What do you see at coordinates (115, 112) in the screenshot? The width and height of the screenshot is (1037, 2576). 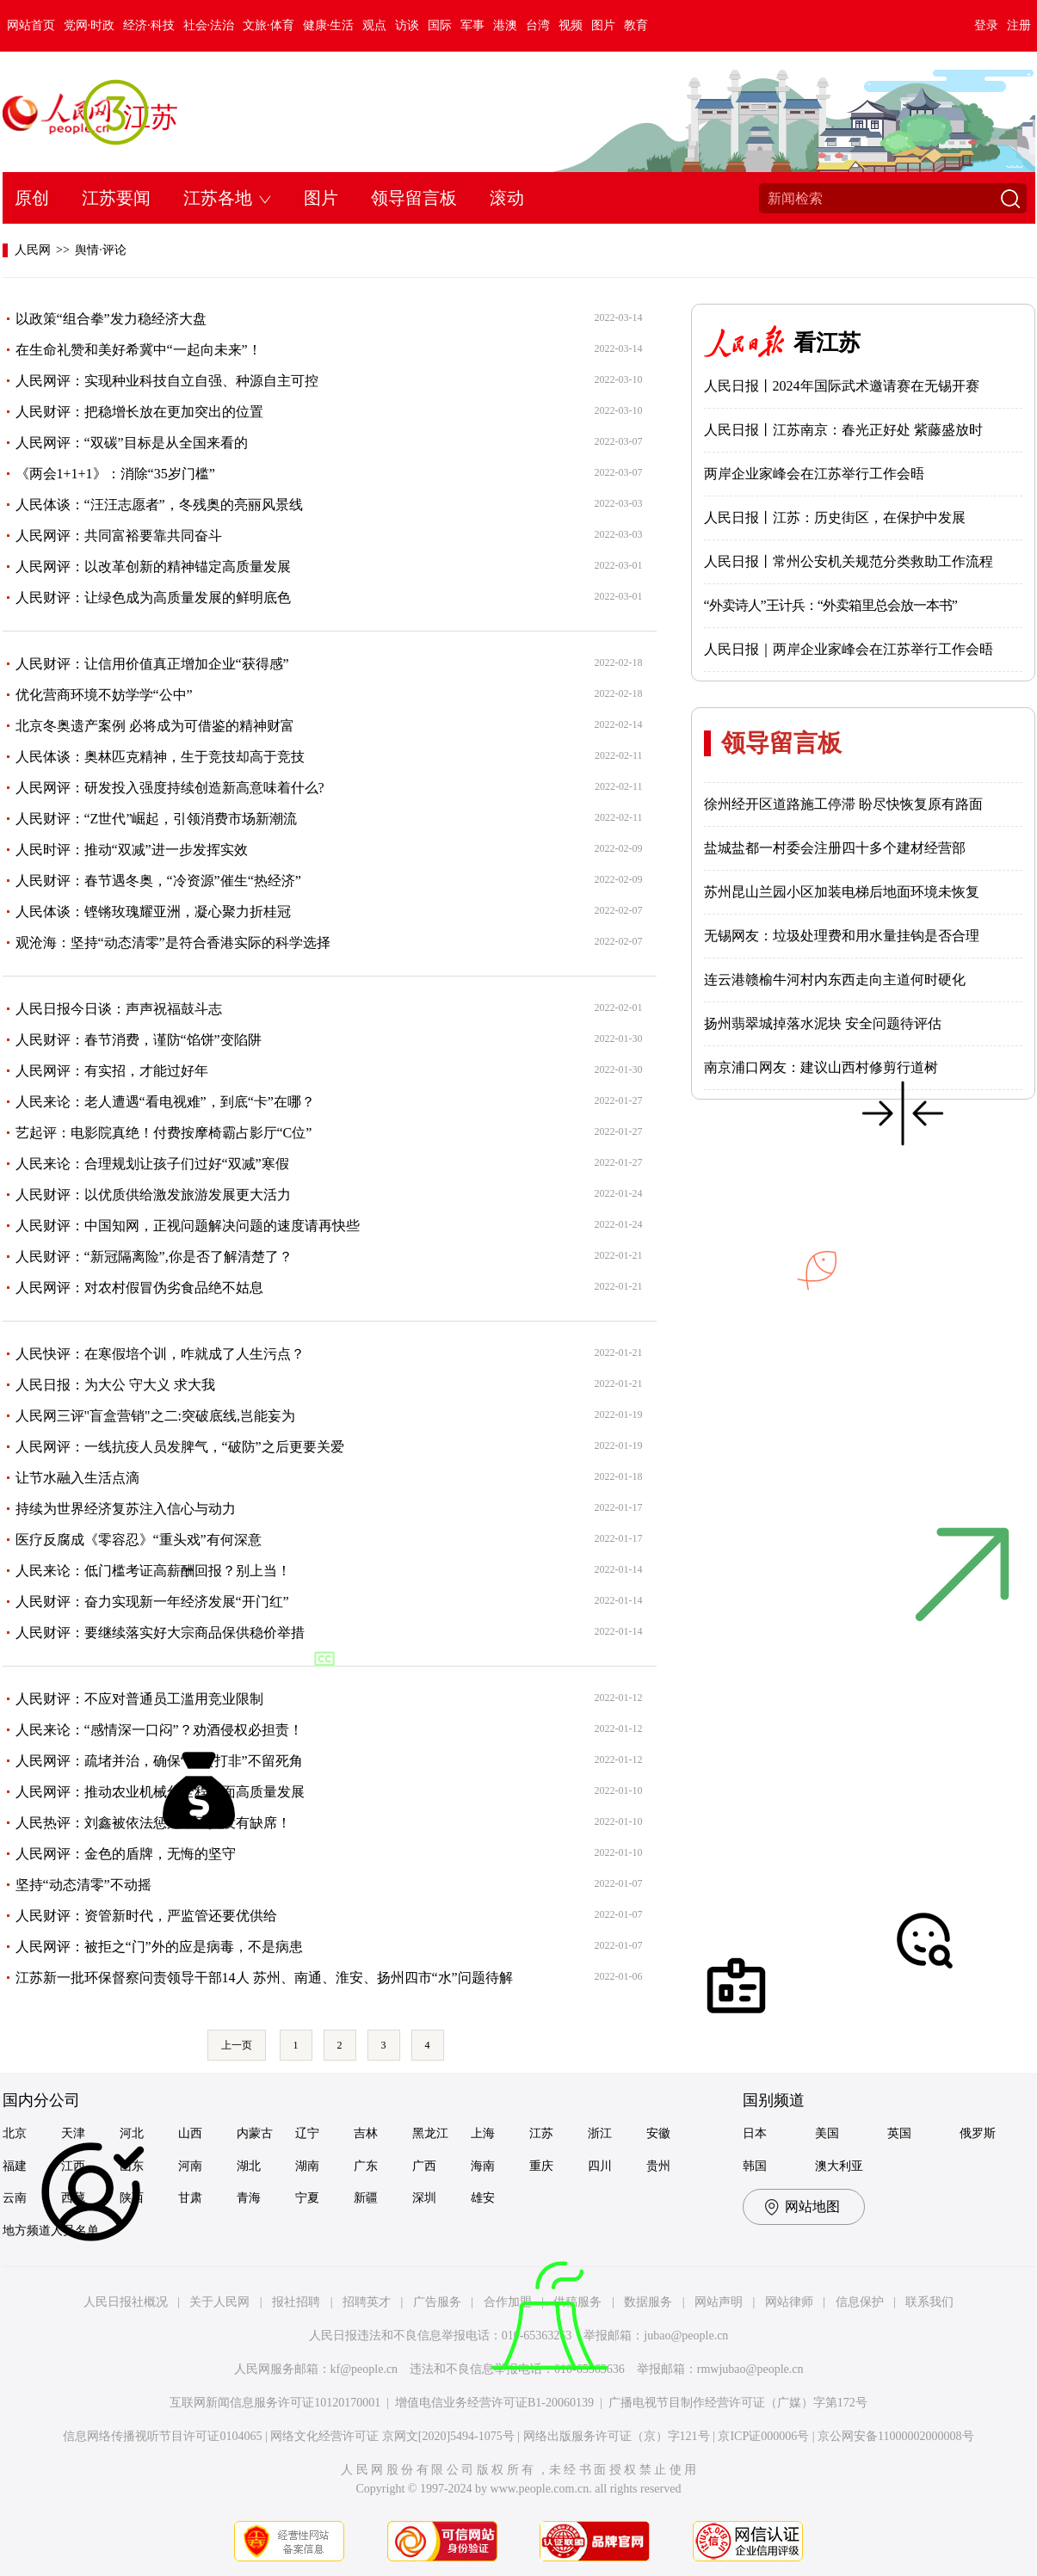 I see `step 3 in a multi-step process` at bounding box center [115, 112].